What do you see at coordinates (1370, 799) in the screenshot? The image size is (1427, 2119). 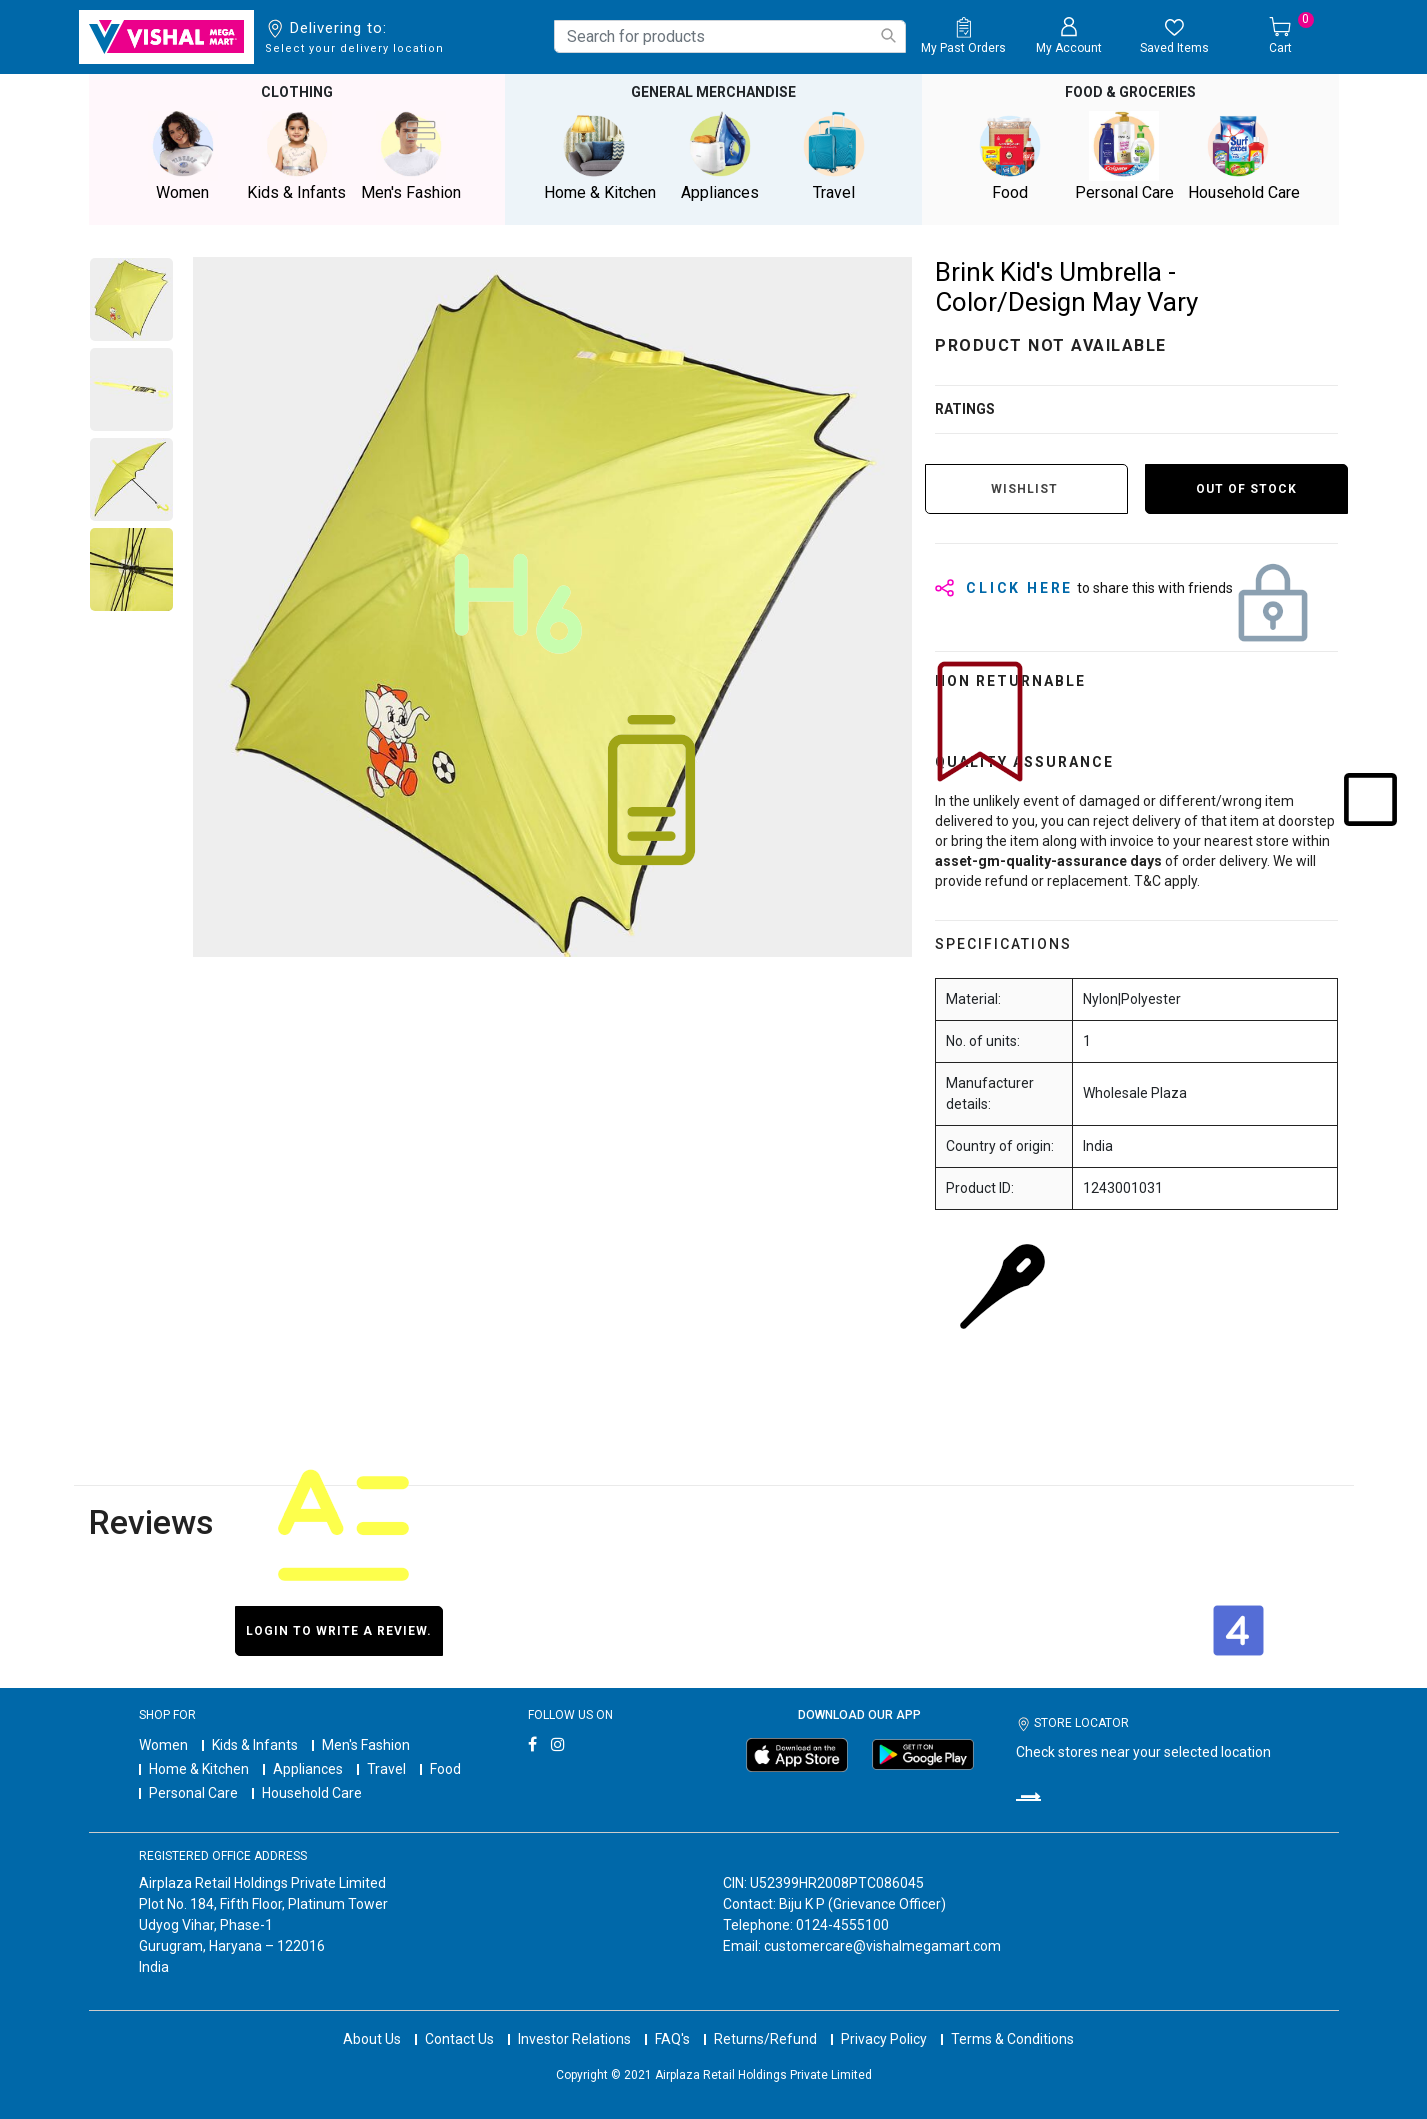 I see `stop media playback` at bounding box center [1370, 799].